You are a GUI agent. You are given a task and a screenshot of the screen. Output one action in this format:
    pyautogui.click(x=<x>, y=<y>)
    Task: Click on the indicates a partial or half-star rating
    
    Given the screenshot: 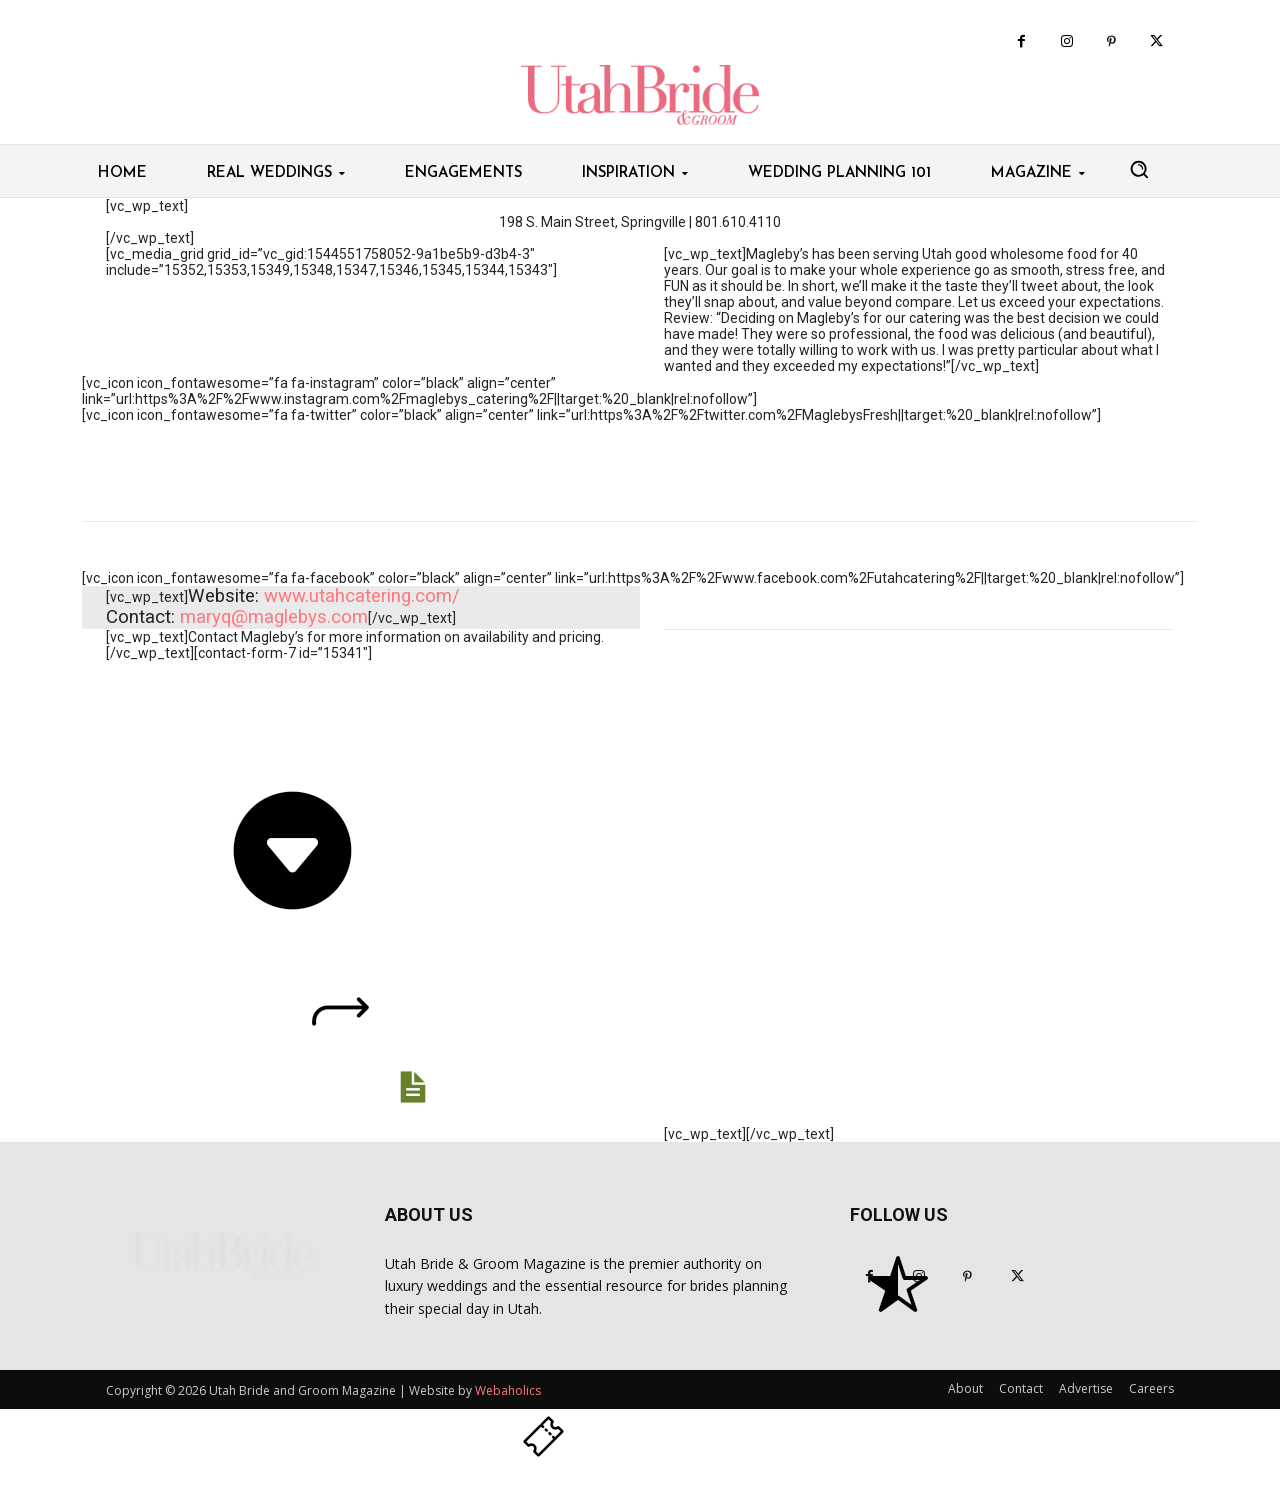 What is the action you would take?
    pyautogui.click(x=898, y=1284)
    